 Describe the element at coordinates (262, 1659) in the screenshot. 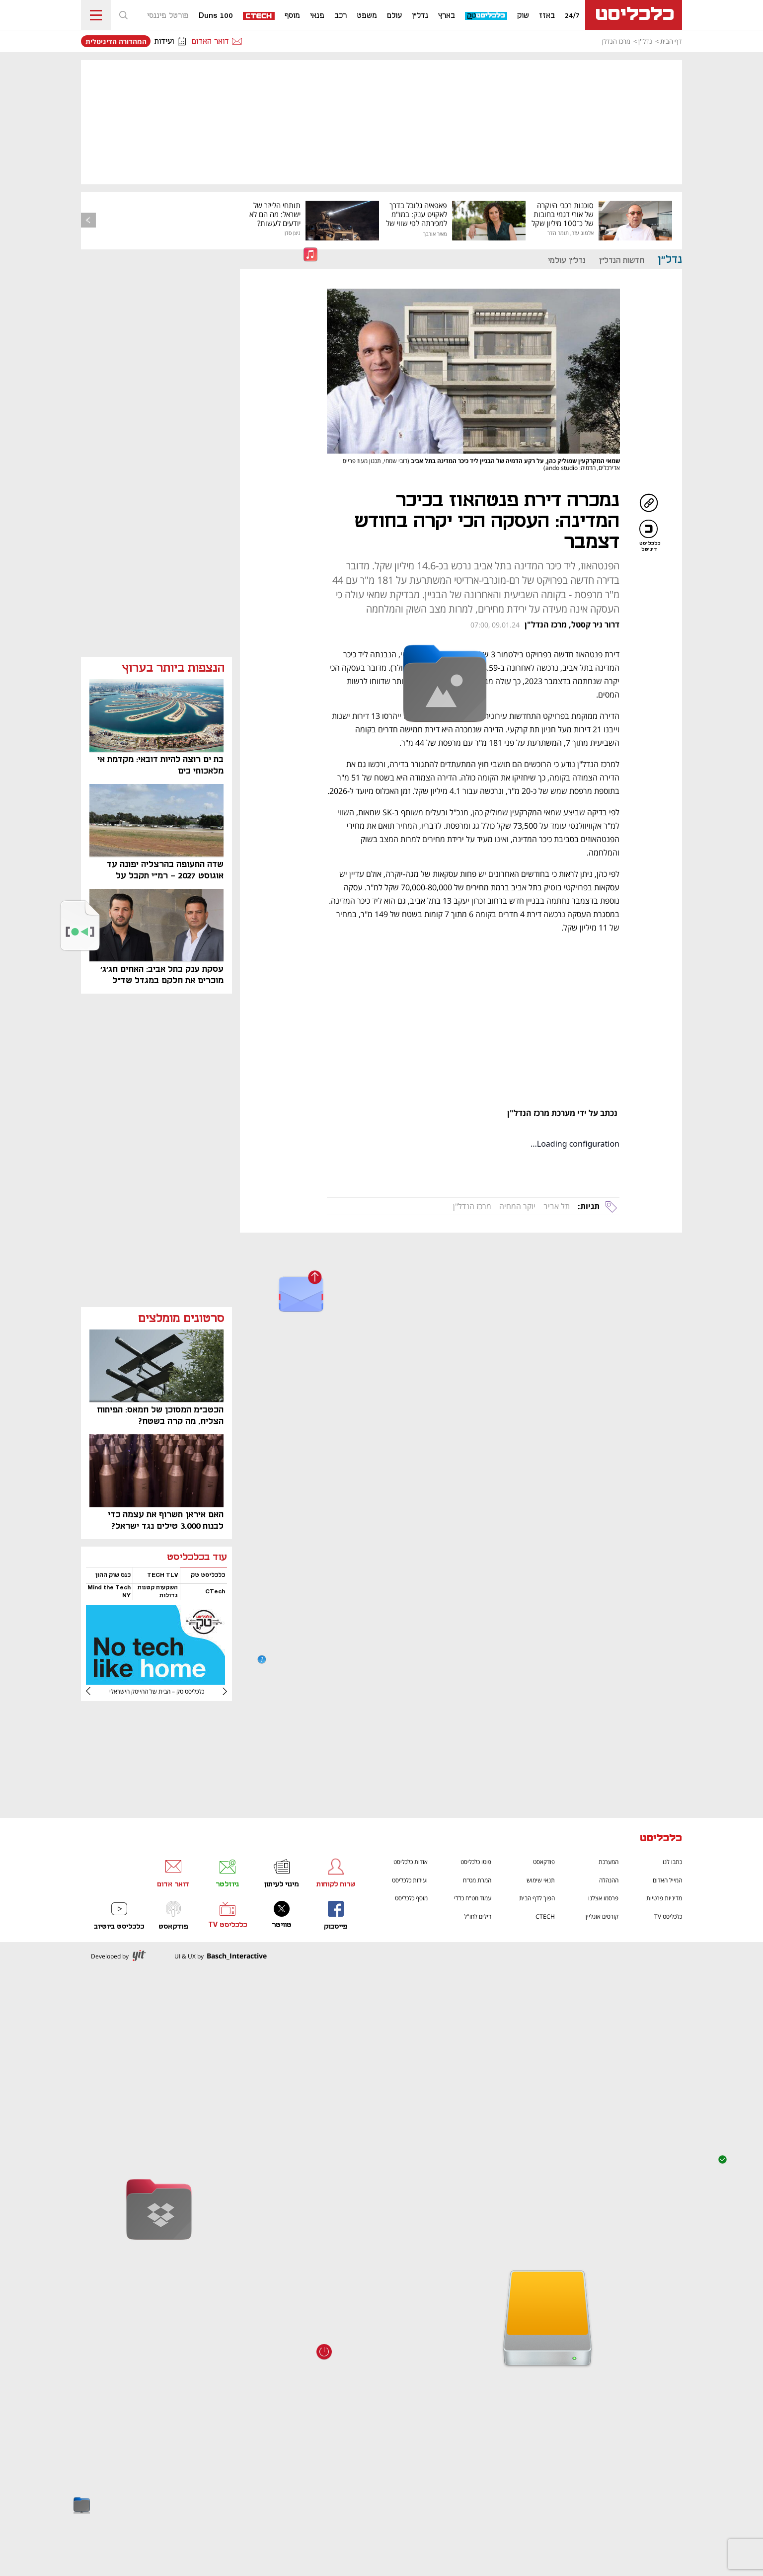

I see `open help documentation` at that location.